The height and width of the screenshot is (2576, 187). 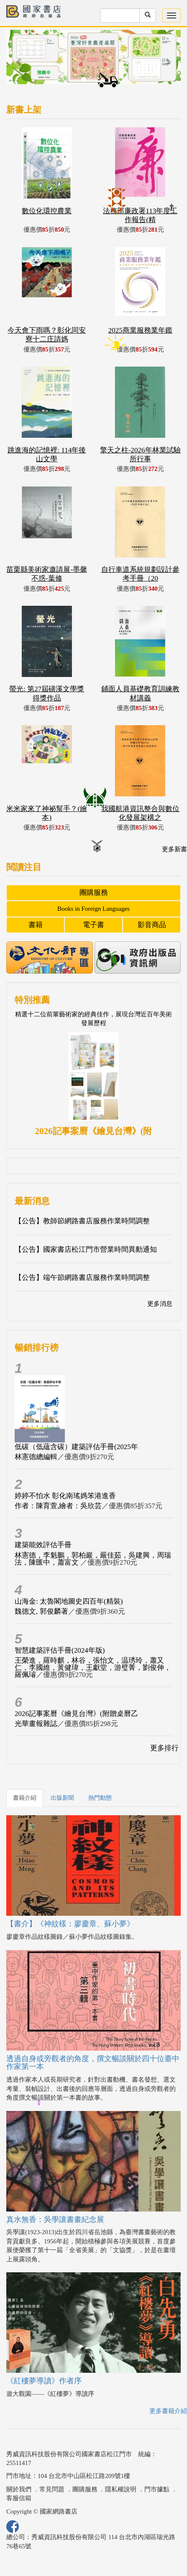 I want to click on indicates a stopped or halted state, so click(x=117, y=201).